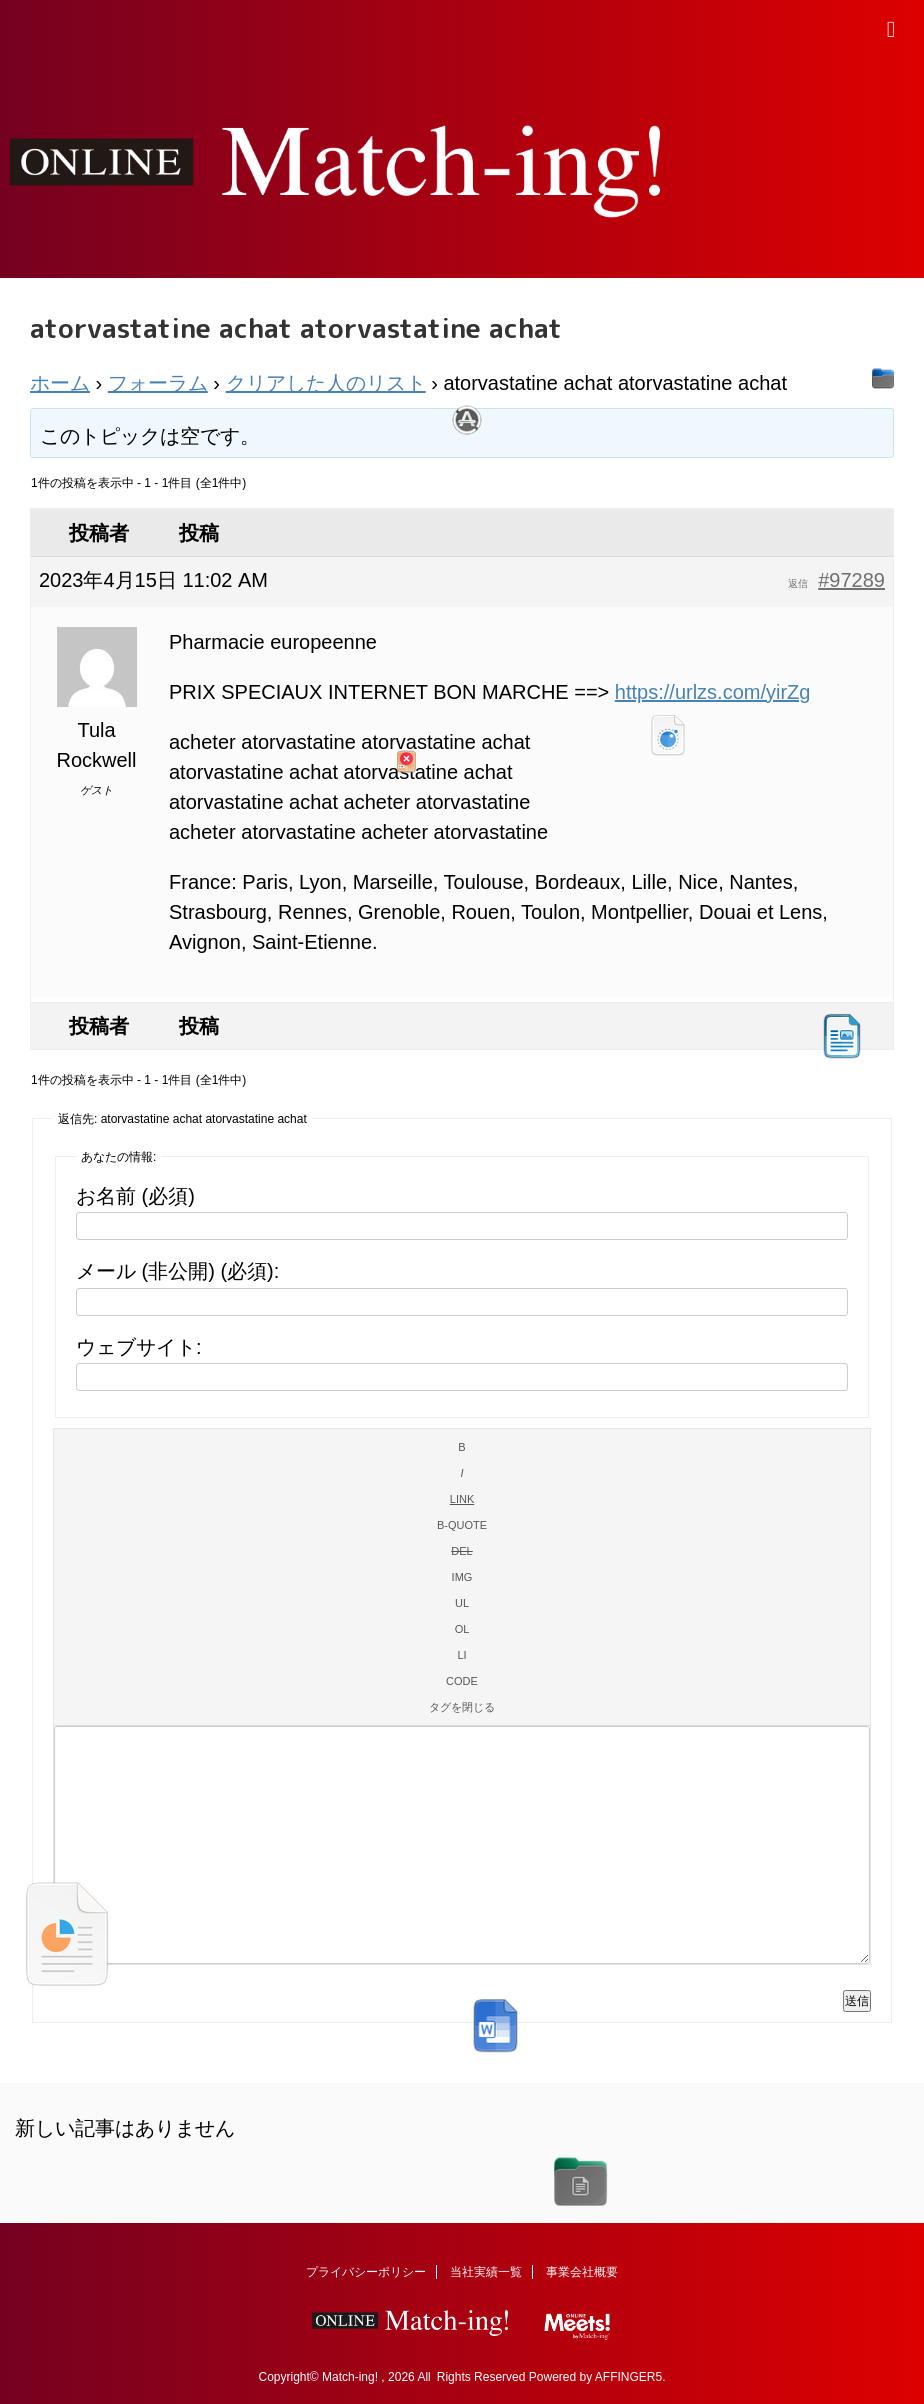 The height and width of the screenshot is (2404, 924). Describe the element at coordinates (580, 2181) in the screenshot. I see `open your documents folder` at that location.